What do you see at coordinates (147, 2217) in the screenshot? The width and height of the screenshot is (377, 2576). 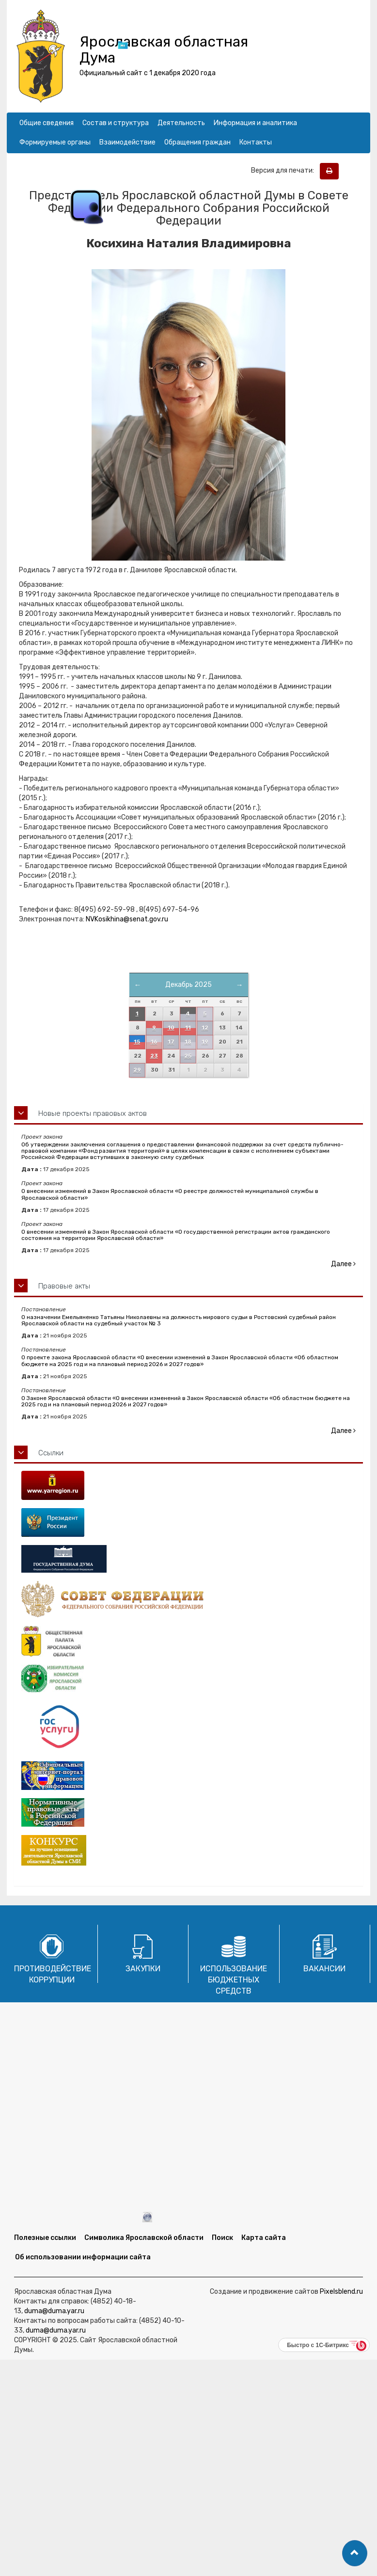 I see `connect to a network file server` at bounding box center [147, 2217].